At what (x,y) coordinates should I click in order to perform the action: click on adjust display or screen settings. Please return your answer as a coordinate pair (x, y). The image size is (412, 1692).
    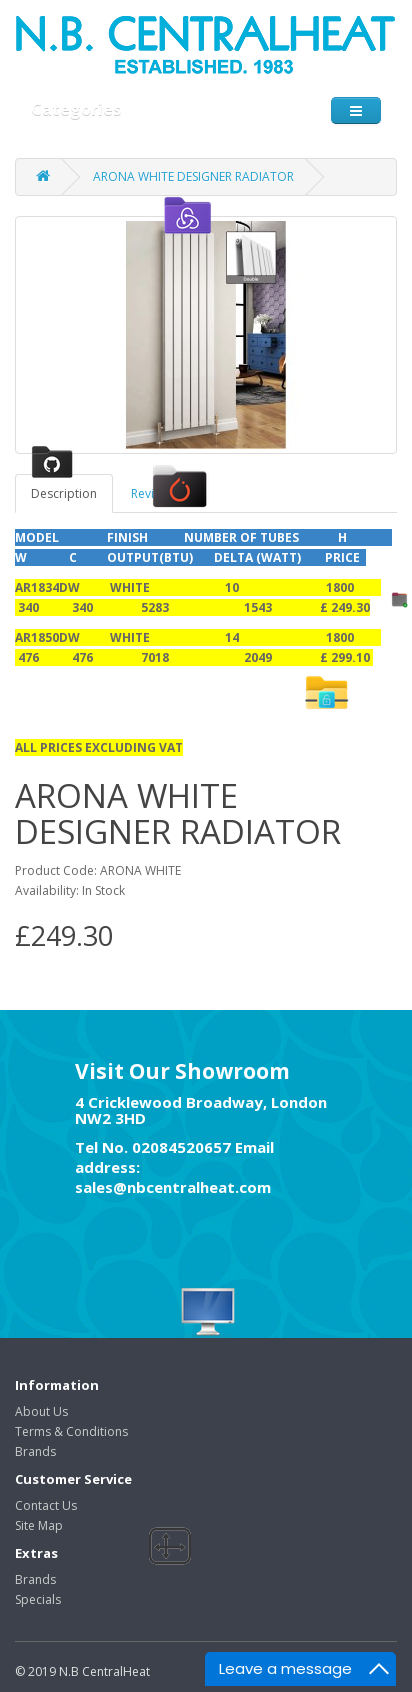
    Looking at the image, I should click on (170, 1546).